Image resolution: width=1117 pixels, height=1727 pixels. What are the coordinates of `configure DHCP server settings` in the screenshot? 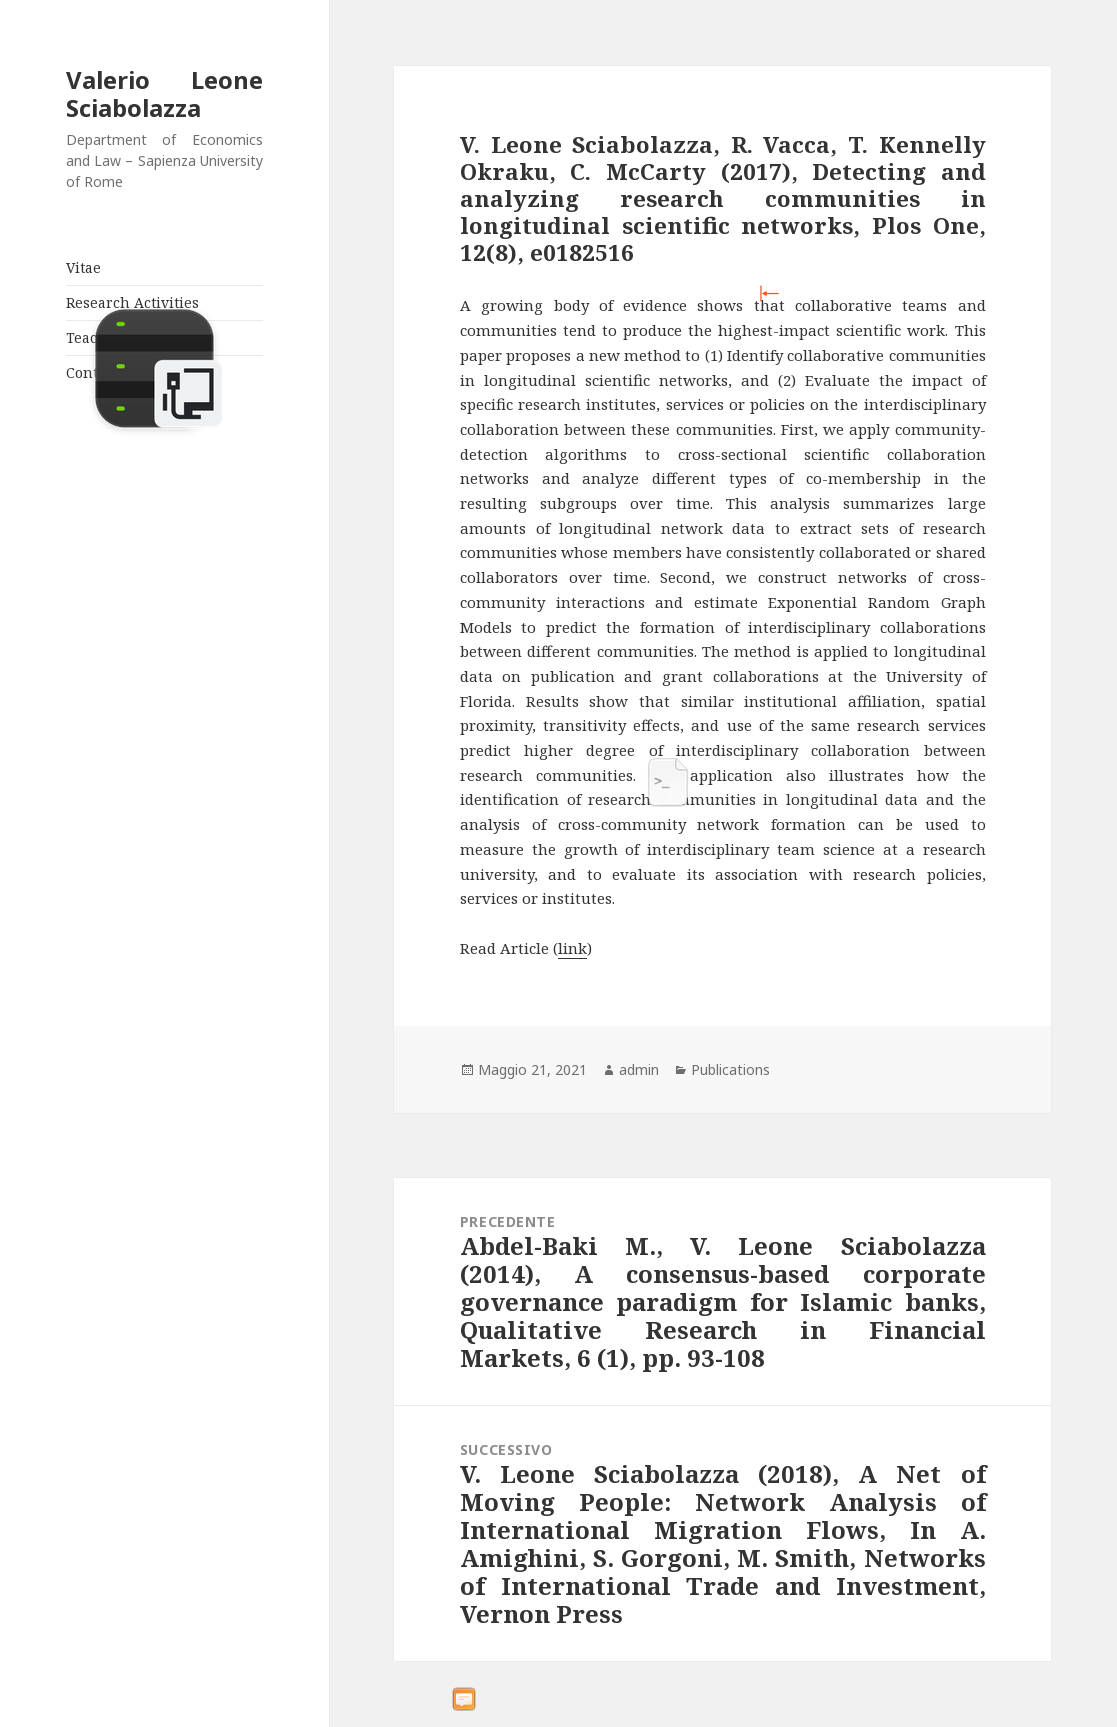 It's located at (155, 370).